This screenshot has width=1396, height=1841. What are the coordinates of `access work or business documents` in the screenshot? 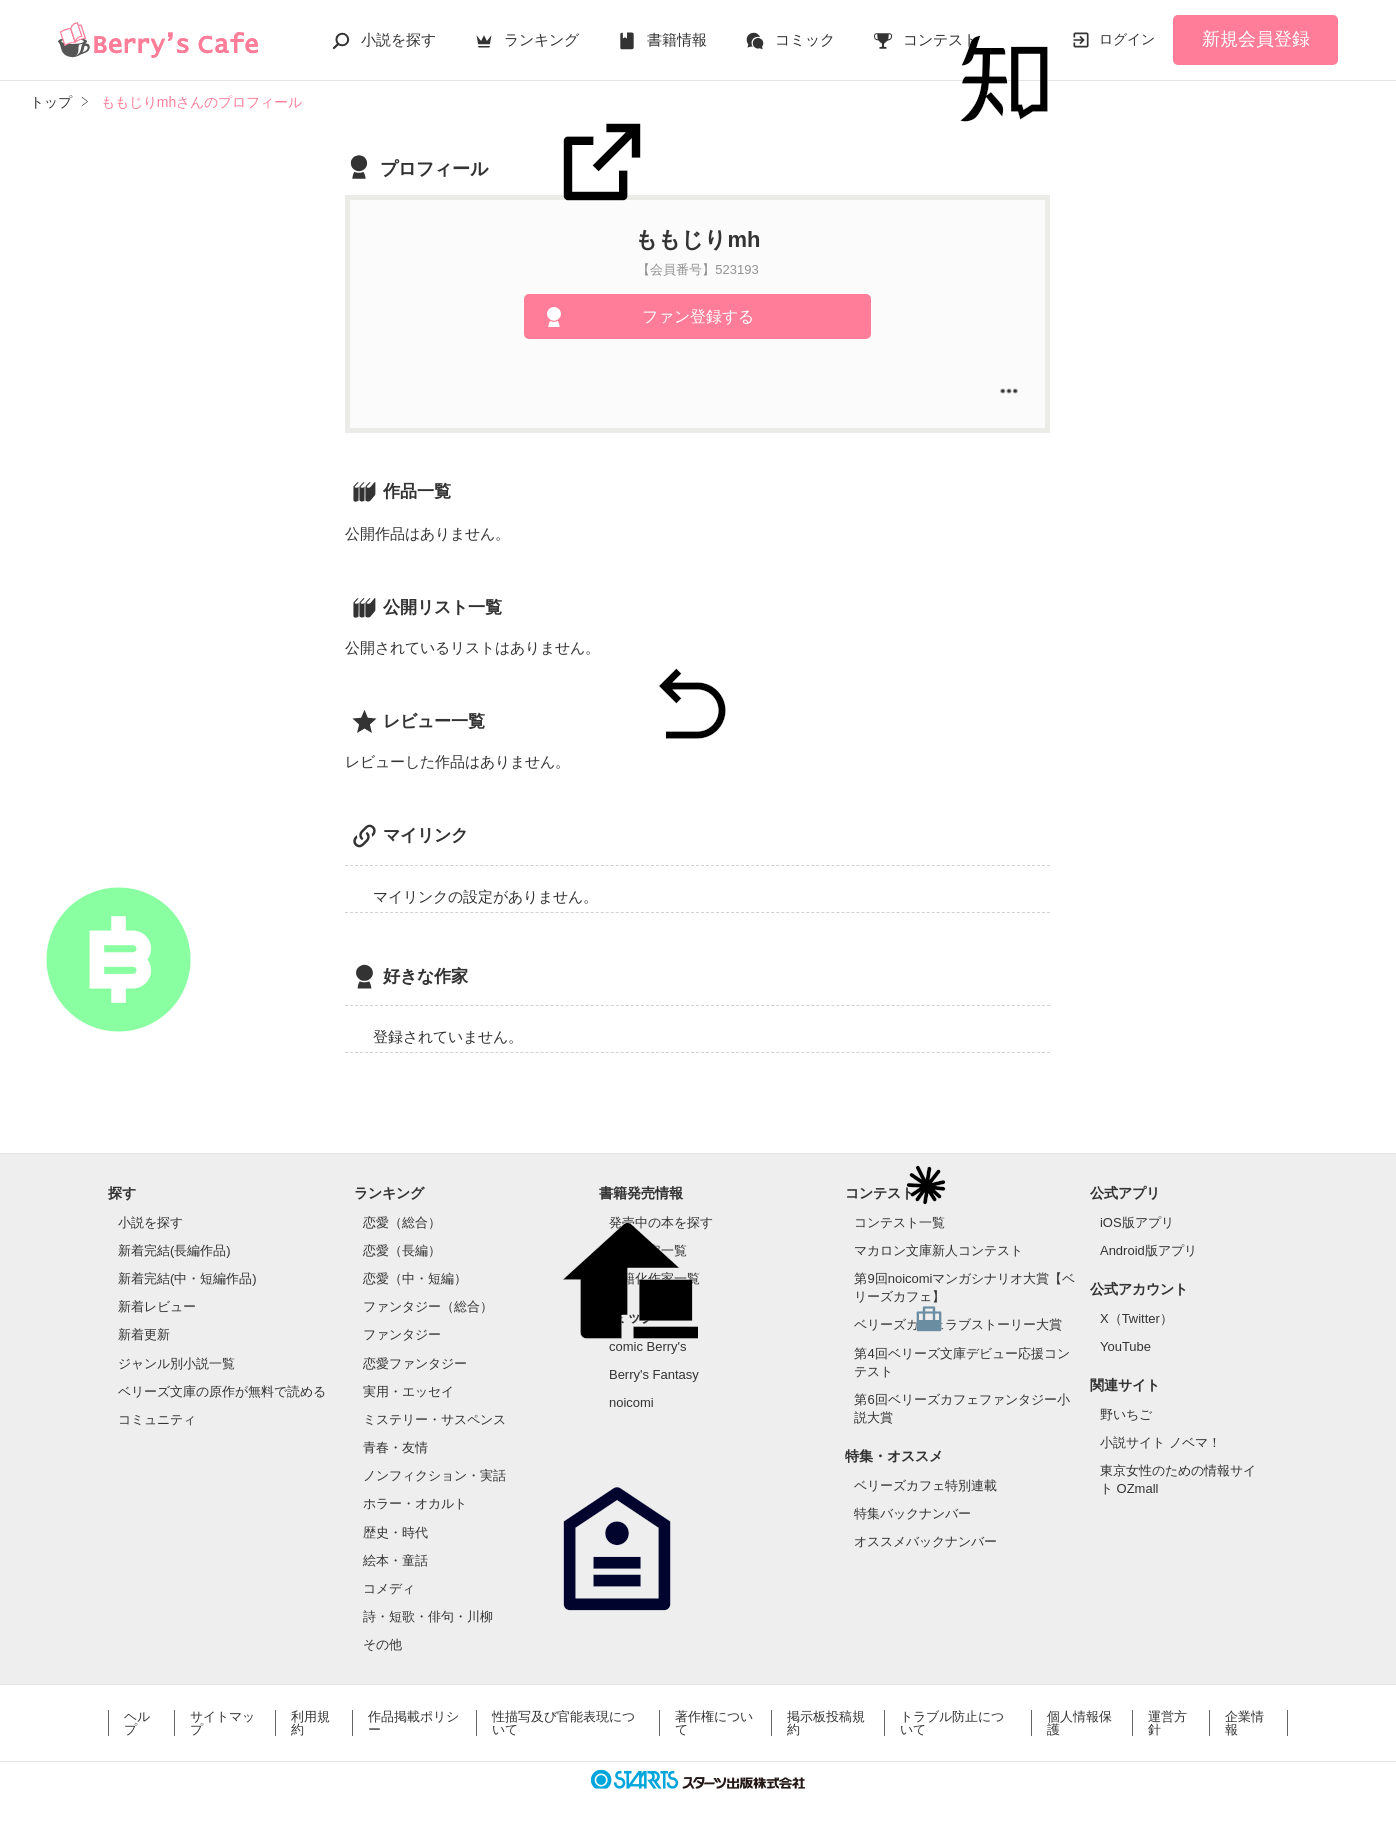 It's located at (929, 1320).